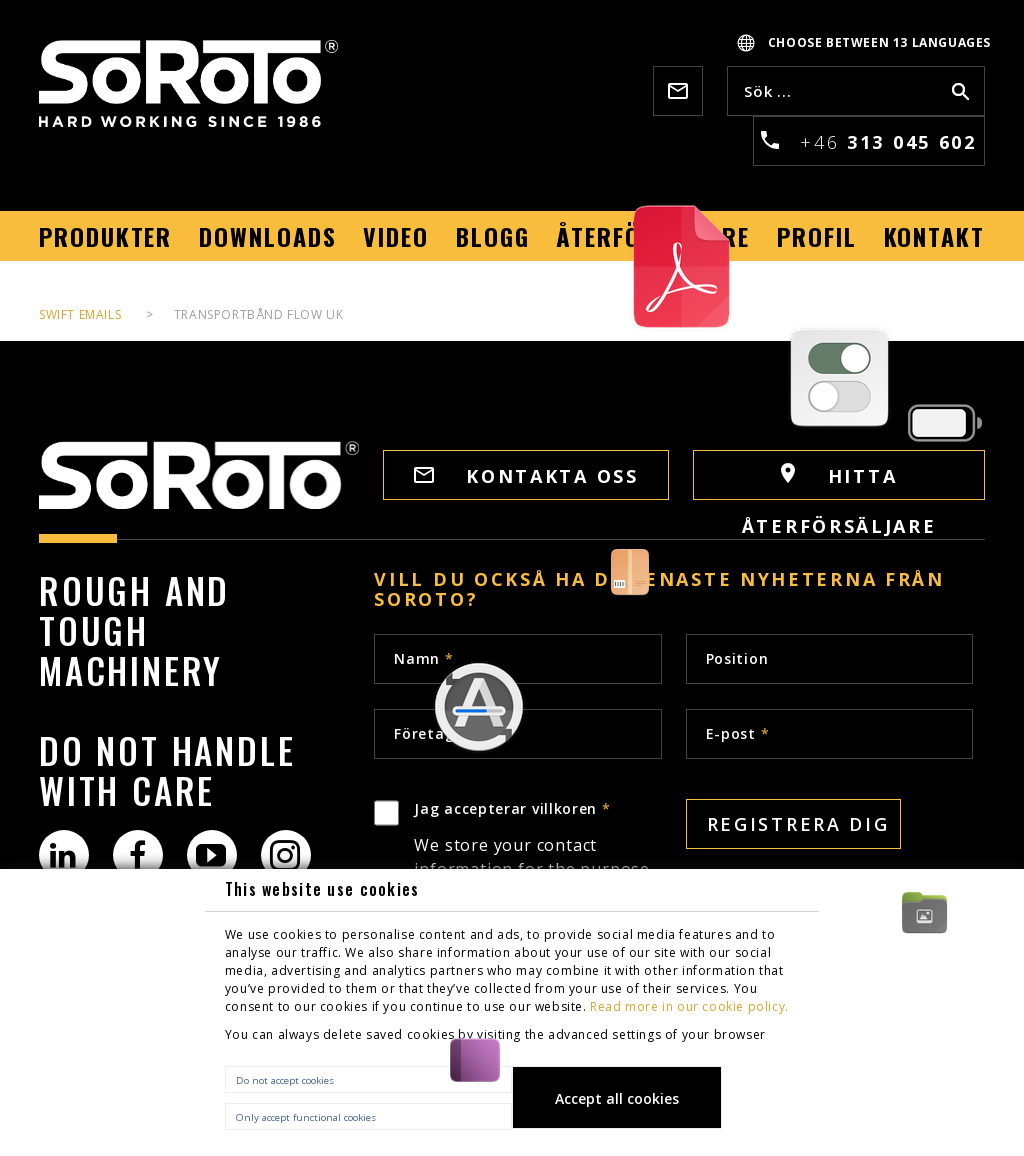 This screenshot has width=1024, height=1156. What do you see at coordinates (479, 707) in the screenshot?
I see `check for and install system software updates` at bounding box center [479, 707].